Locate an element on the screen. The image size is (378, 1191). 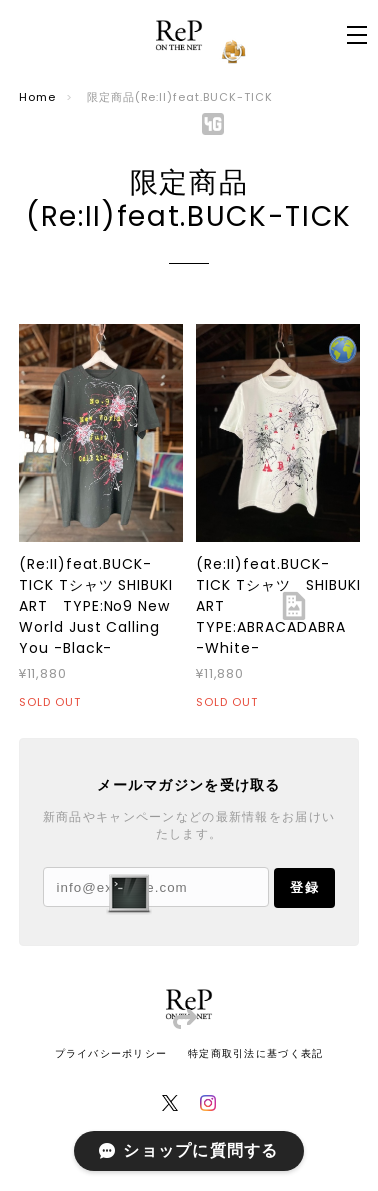
redo last undone action is located at coordinates (185, 1019).